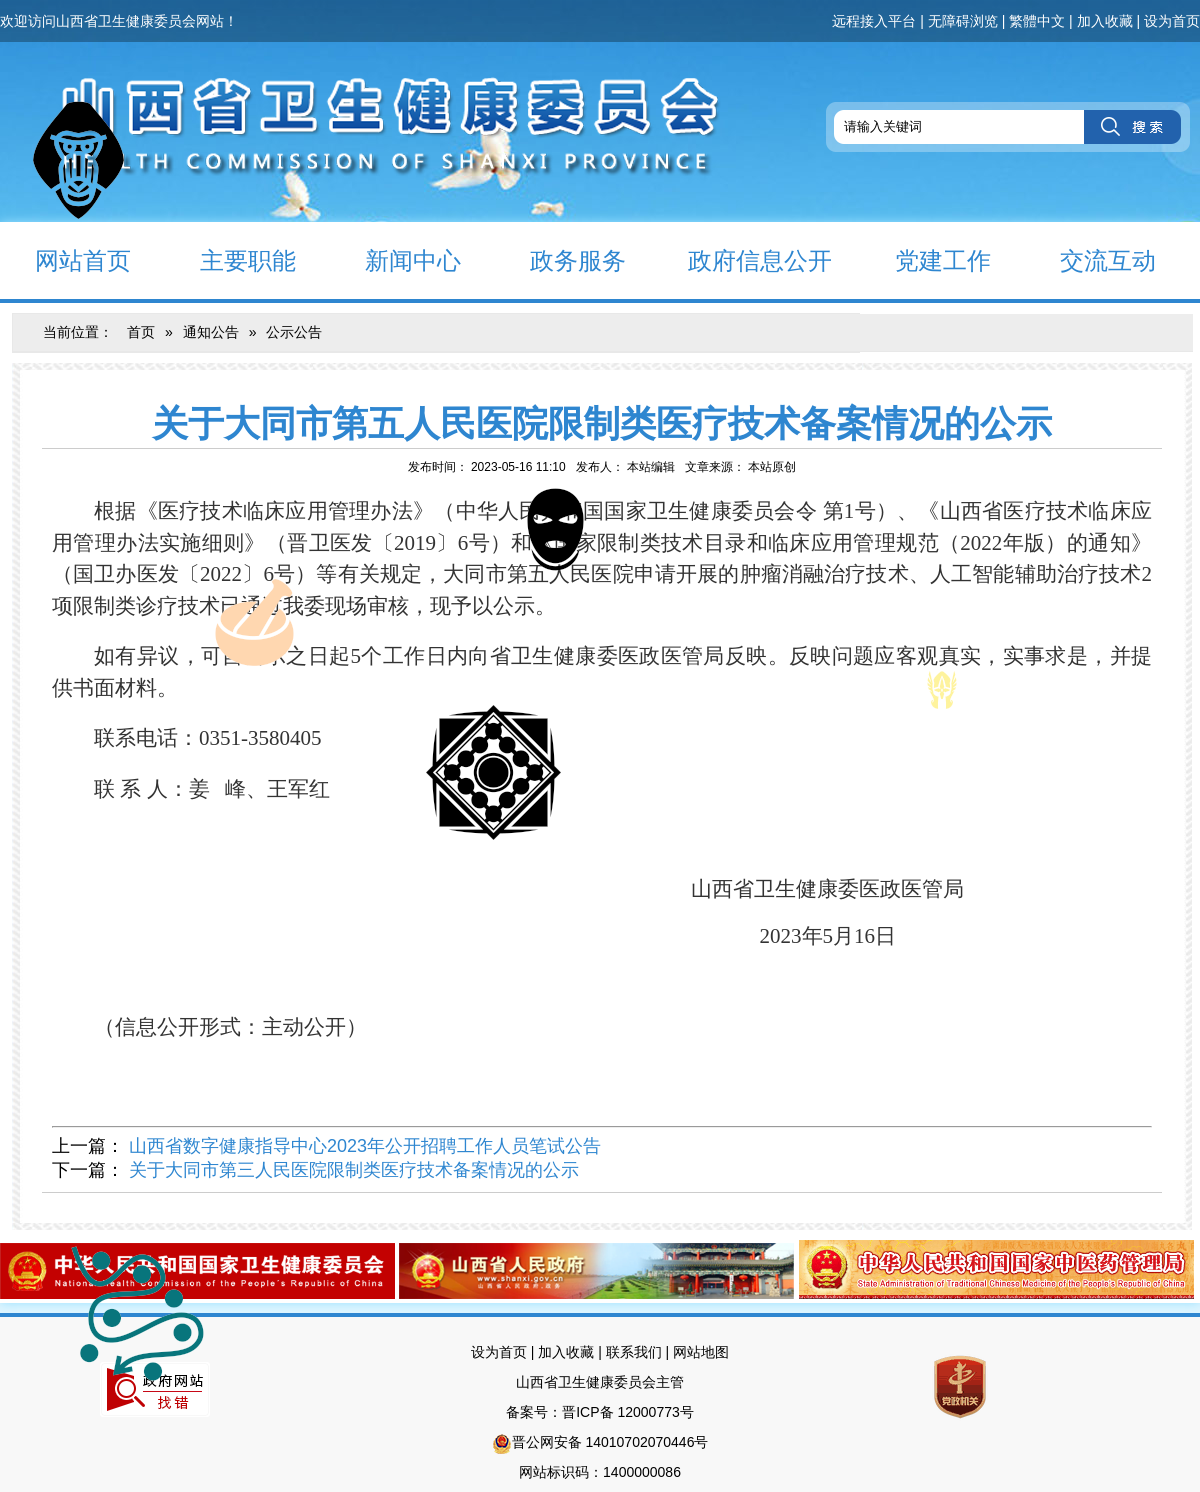  I want to click on select mandrill character or avatar, so click(78, 160).